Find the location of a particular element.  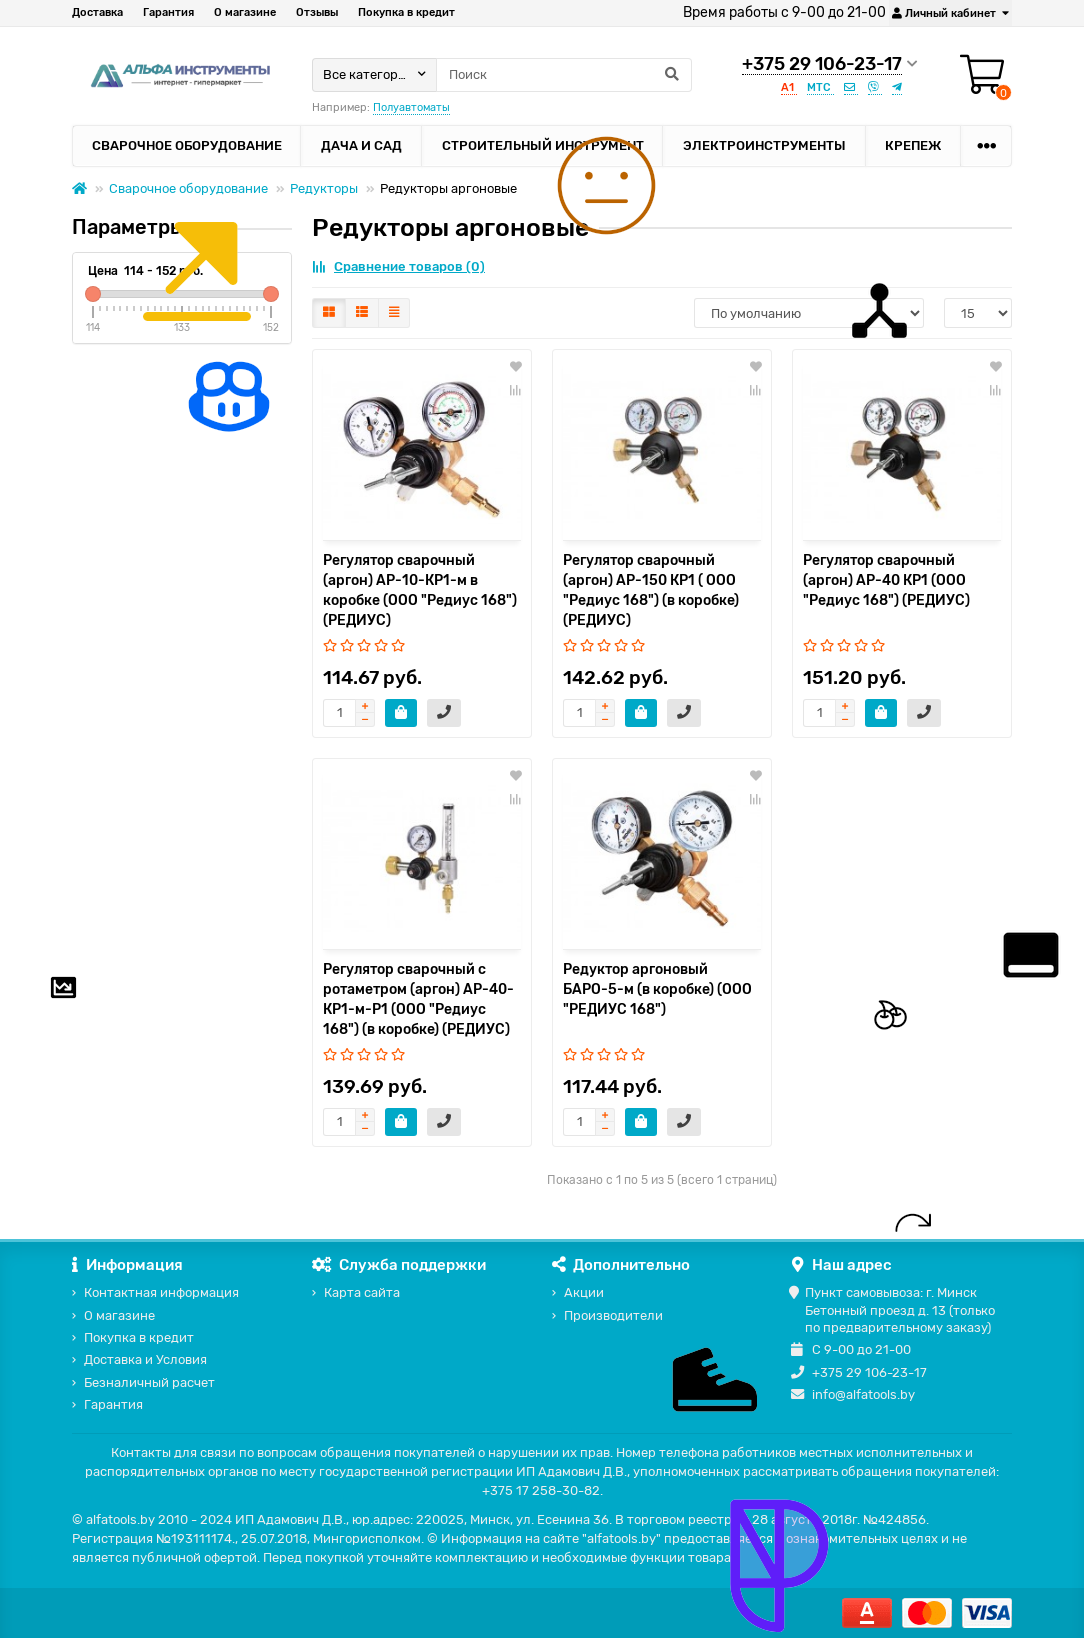

access github copilot AI coding assistant is located at coordinates (229, 395).